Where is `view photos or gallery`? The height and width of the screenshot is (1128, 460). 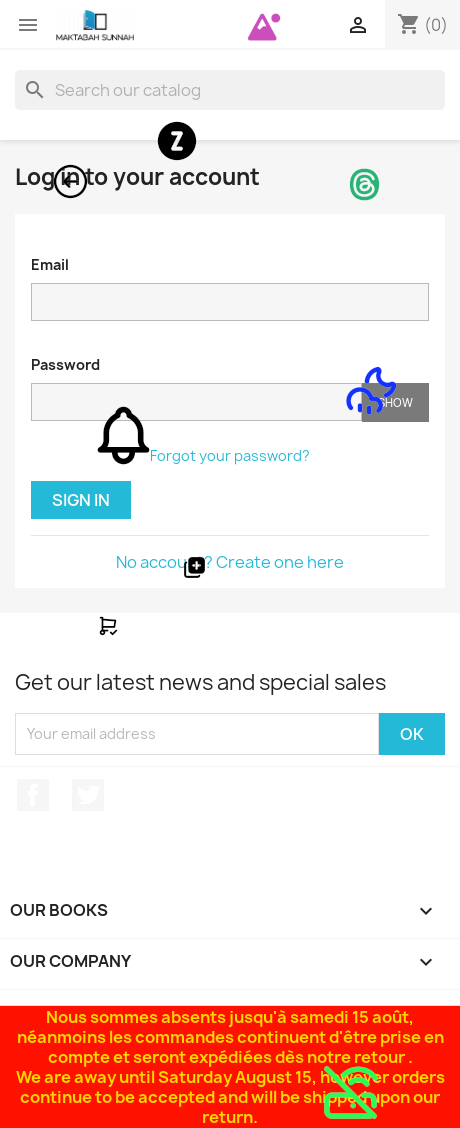
view photos or gallery is located at coordinates (264, 28).